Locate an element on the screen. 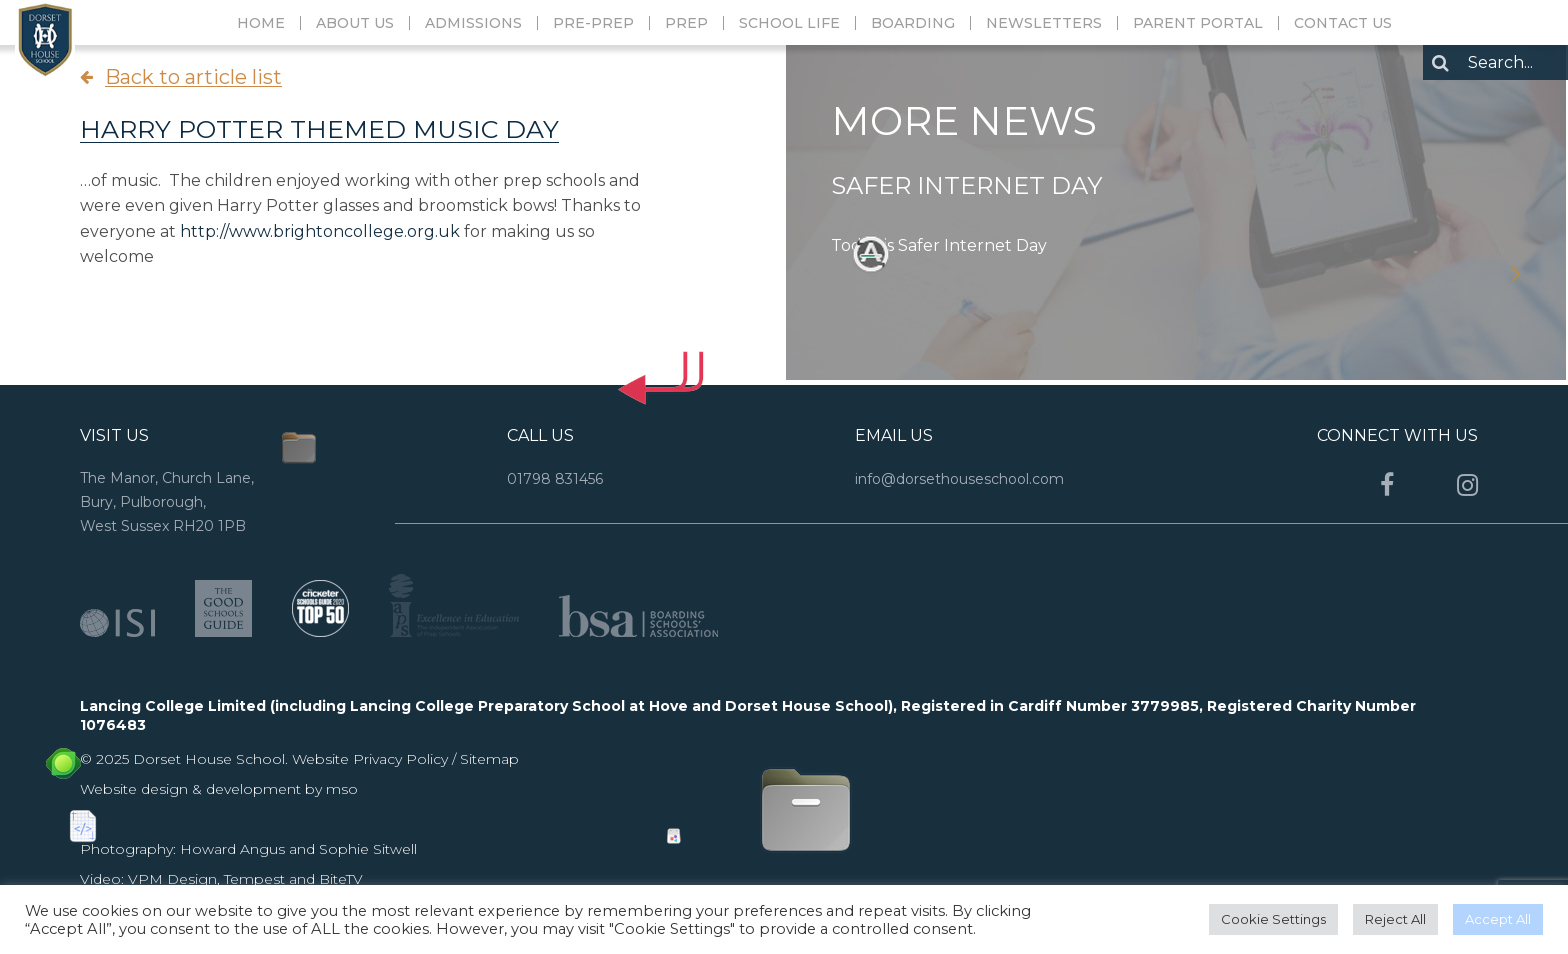  open the software update manager is located at coordinates (871, 254).